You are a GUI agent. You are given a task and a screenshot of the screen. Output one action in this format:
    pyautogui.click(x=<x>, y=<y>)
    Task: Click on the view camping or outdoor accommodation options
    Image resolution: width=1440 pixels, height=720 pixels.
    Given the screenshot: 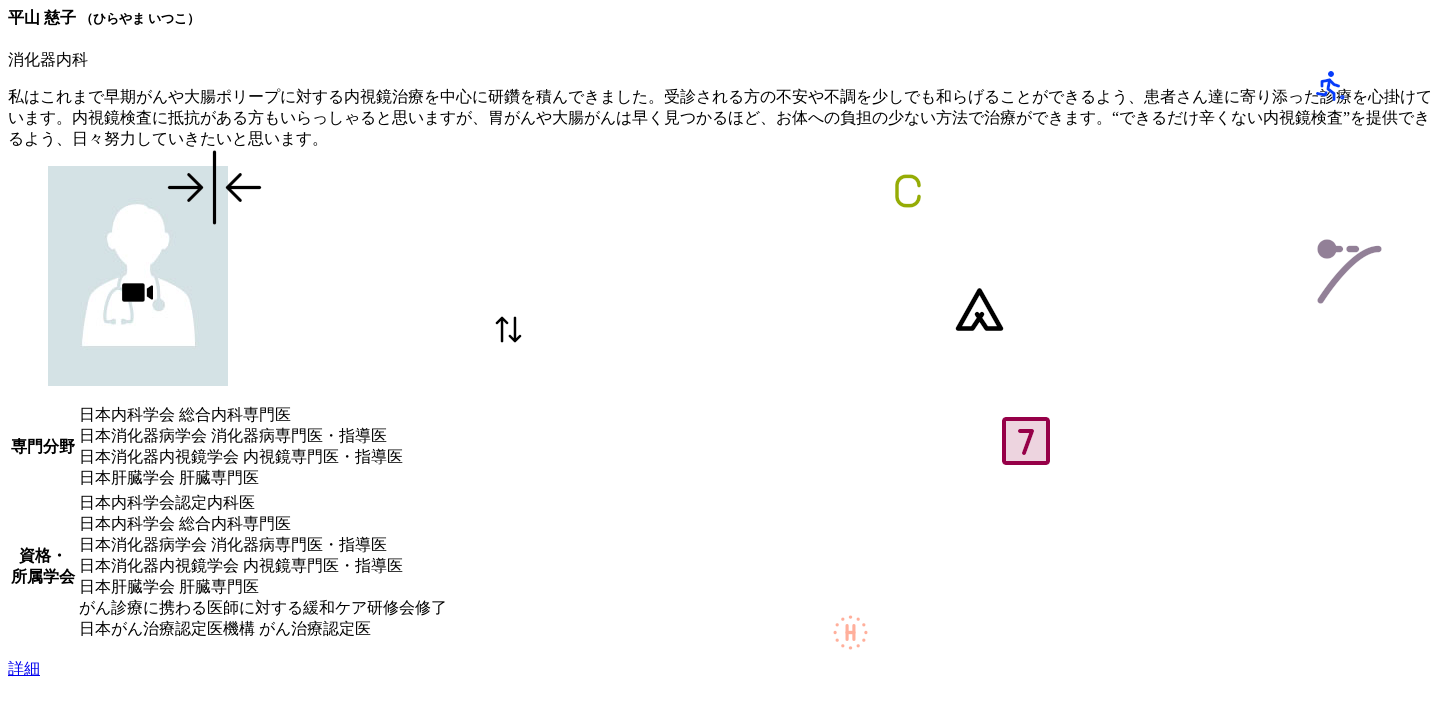 What is the action you would take?
    pyautogui.click(x=979, y=309)
    